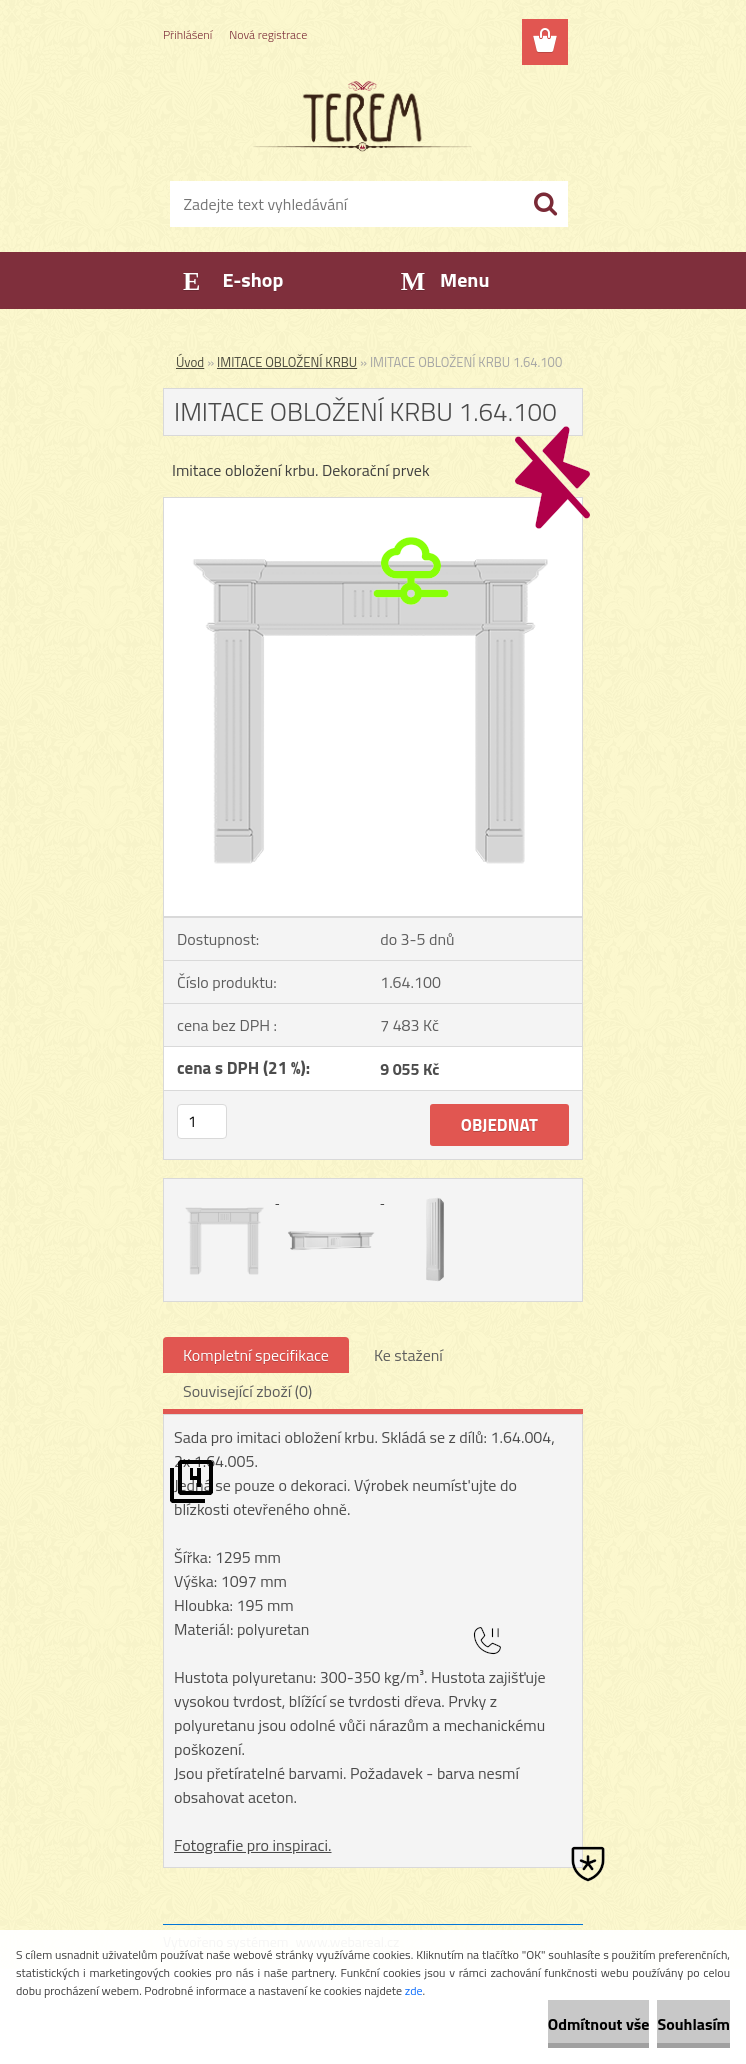 The height and width of the screenshot is (2064, 746). What do you see at coordinates (488, 1640) in the screenshot?
I see `put current call on hold` at bounding box center [488, 1640].